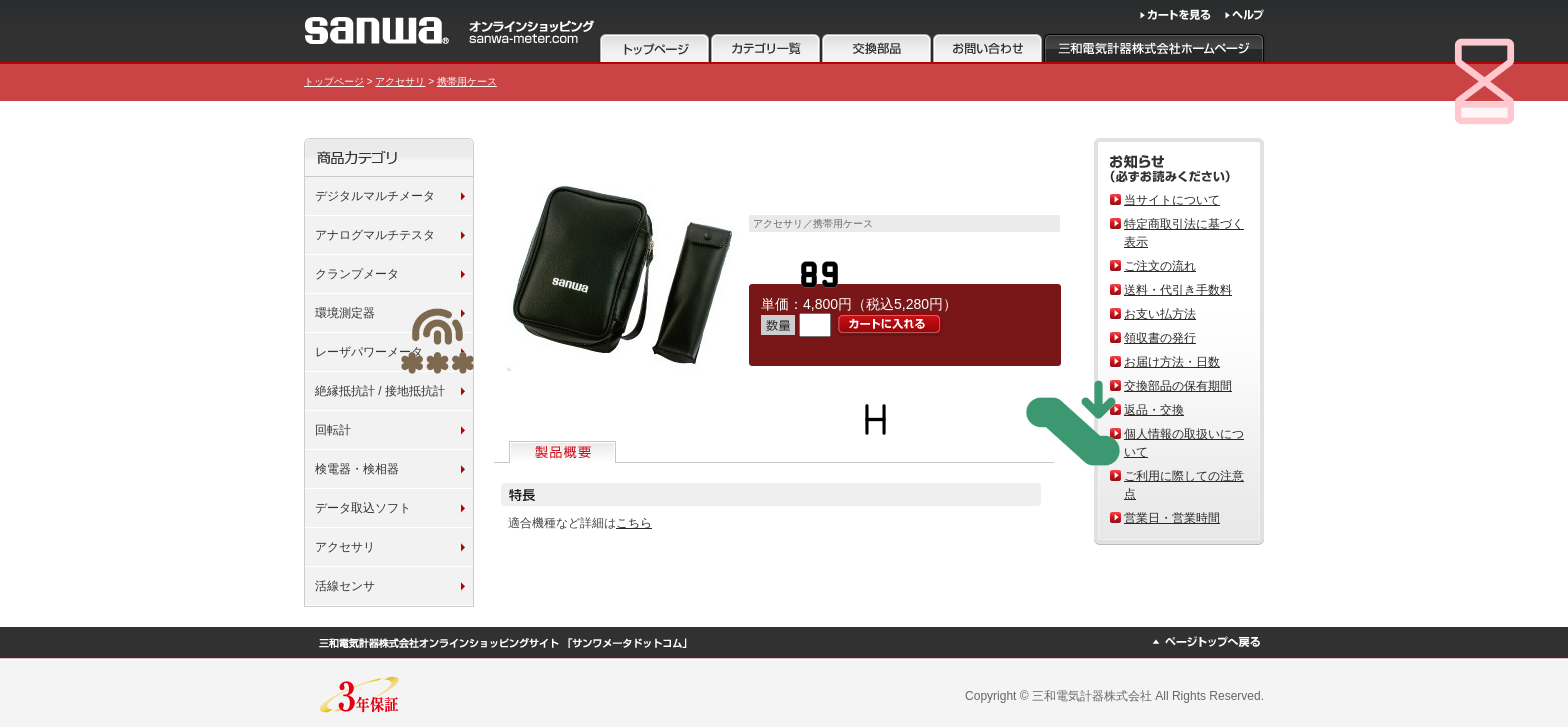  What do you see at coordinates (437, 337) in the screenshot?
I see `enable fingerprint authentication` at bounding box center [437, 337].